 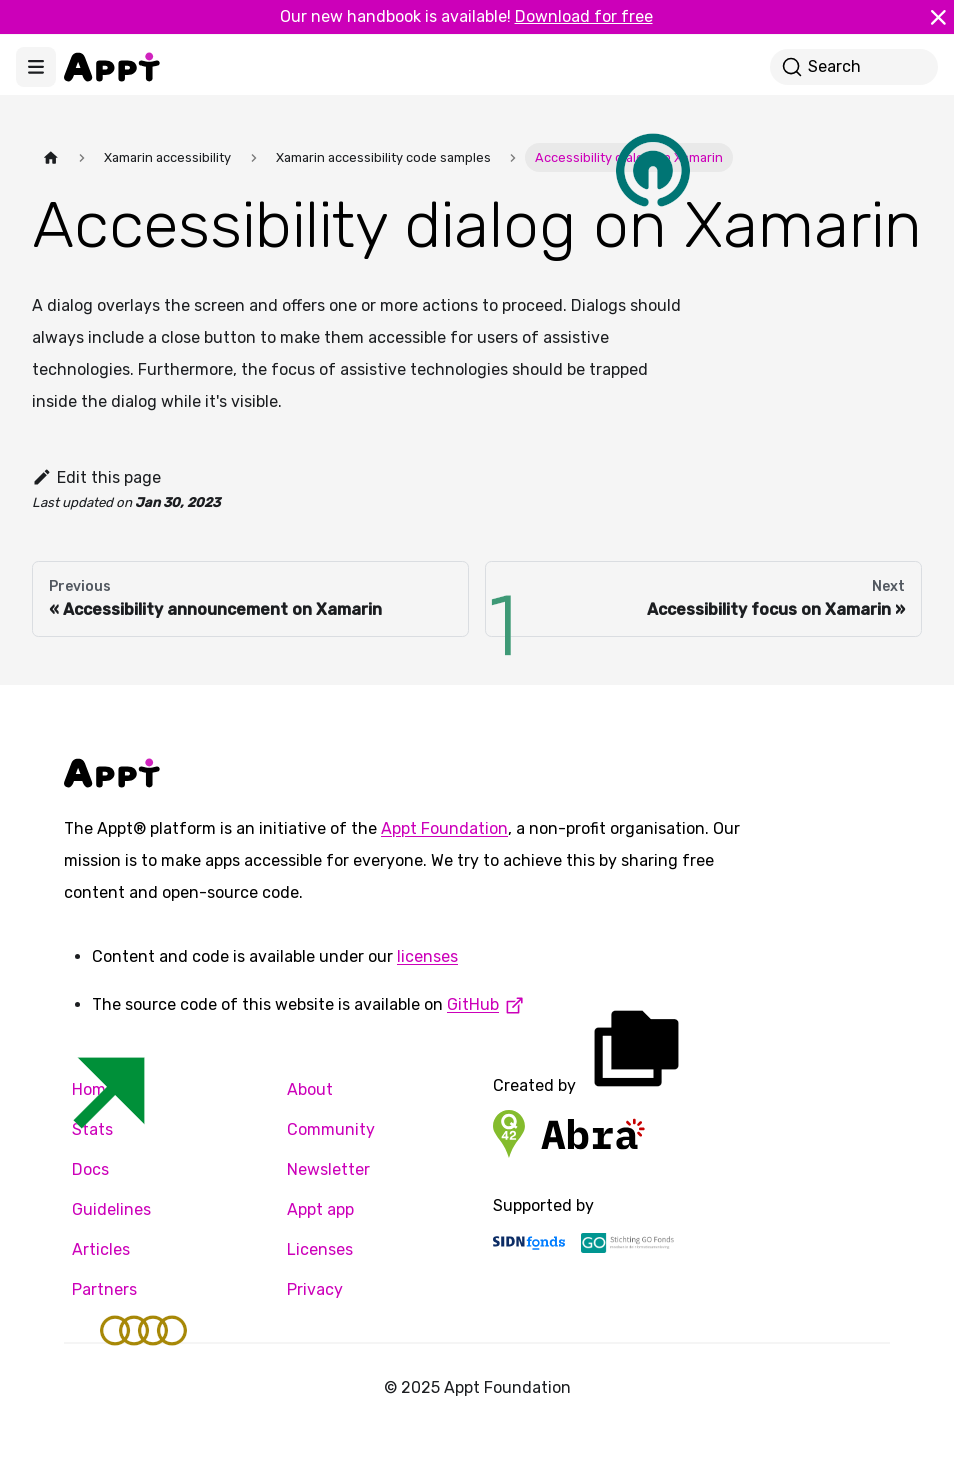 What do you see at coordinates (636, 1048) in the screenshot?
I see `access your folders` at bounding box center [636, 1048].